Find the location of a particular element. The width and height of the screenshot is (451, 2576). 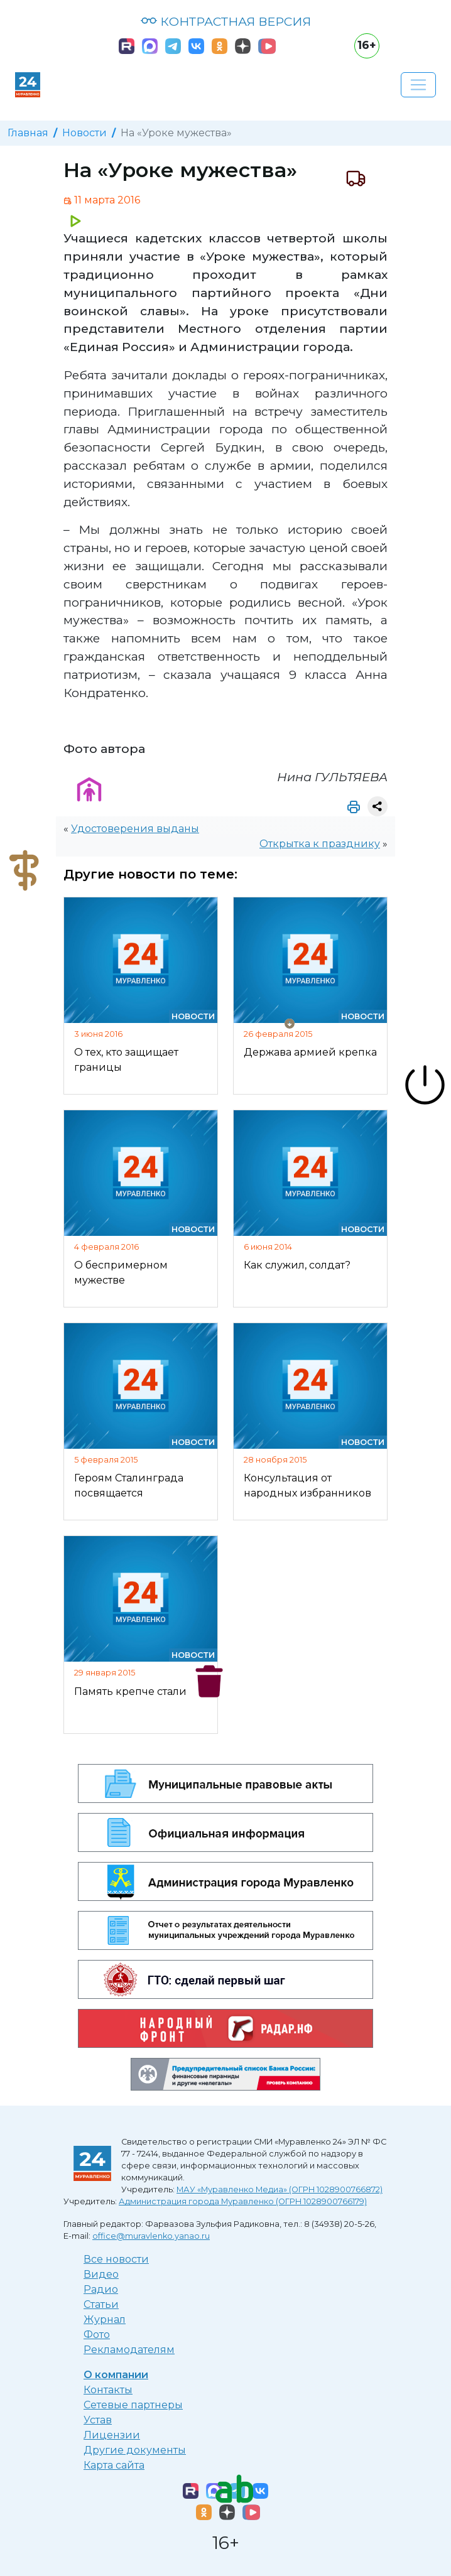

turn off or shut down the device is located at coordinates (425, 1085).